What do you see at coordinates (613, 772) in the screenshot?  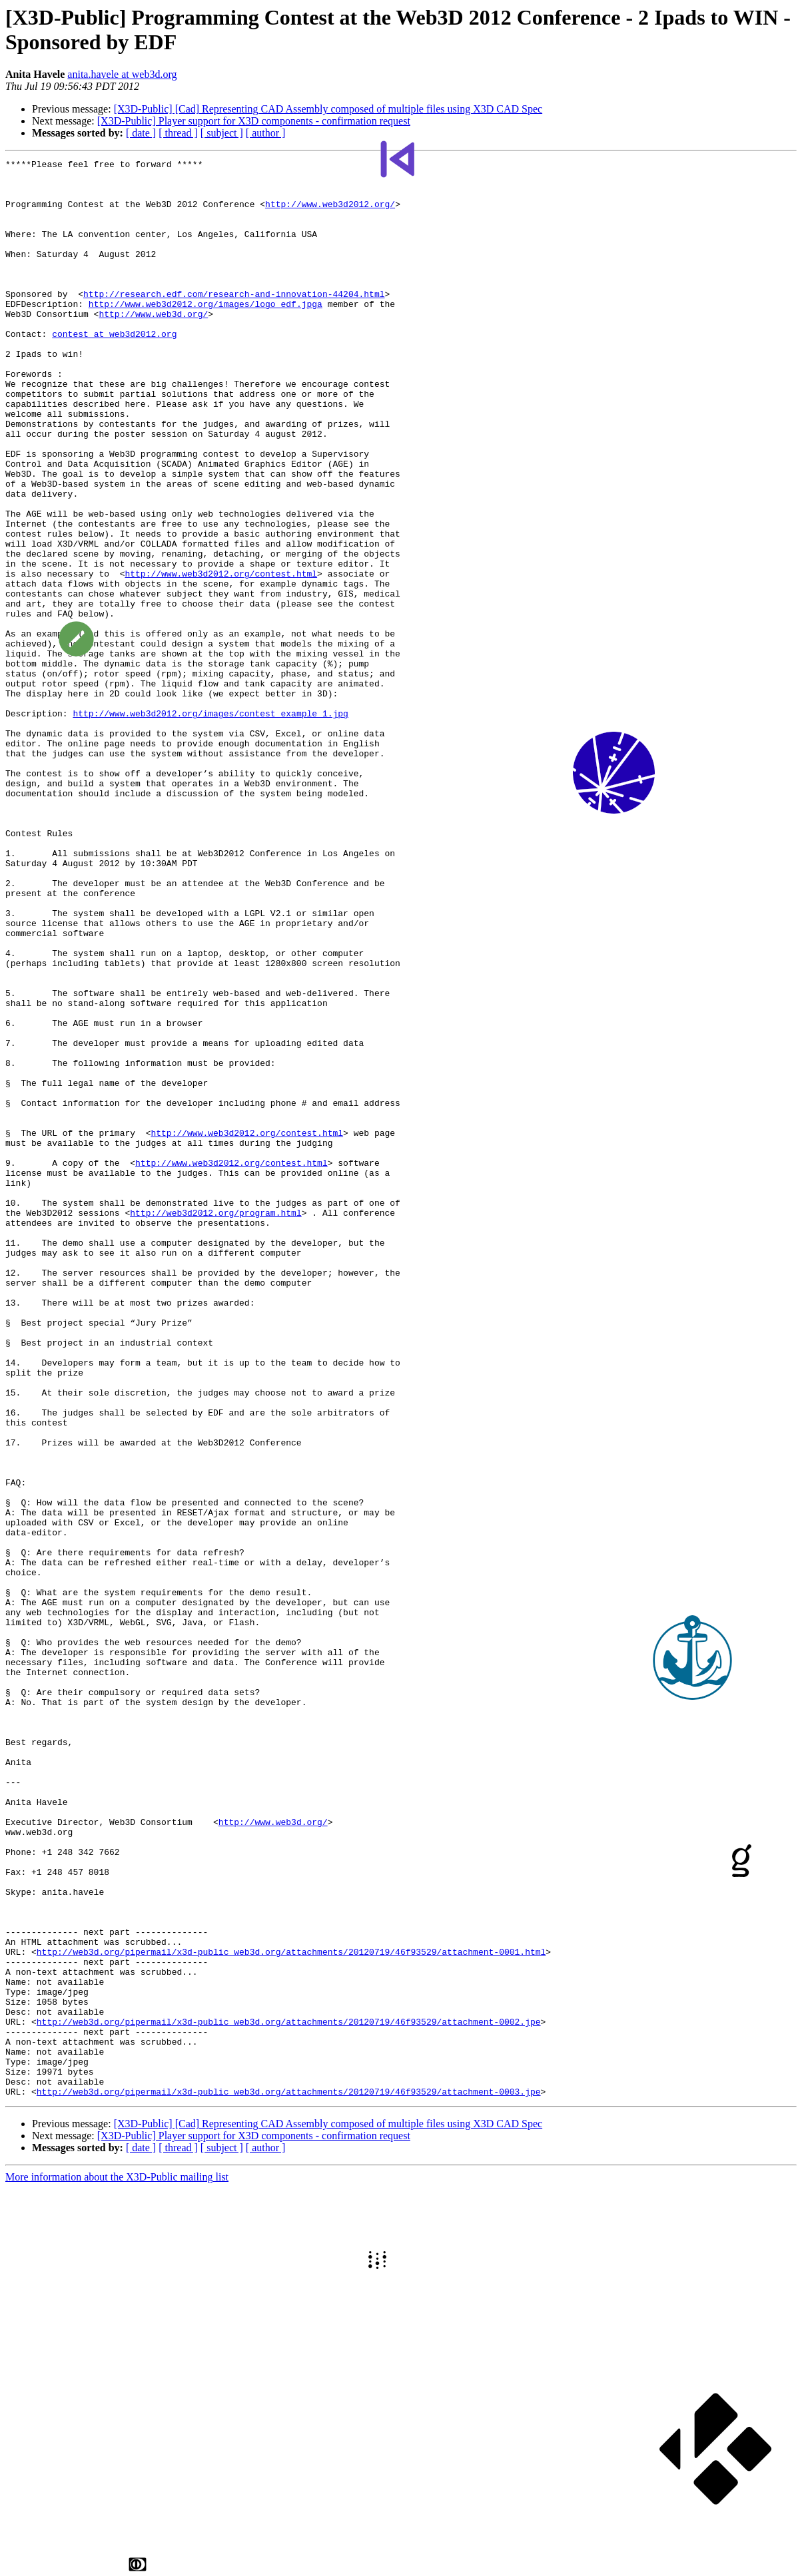 I see `visit the Ex Ordo website or platform` at bounding box center [613, 772].